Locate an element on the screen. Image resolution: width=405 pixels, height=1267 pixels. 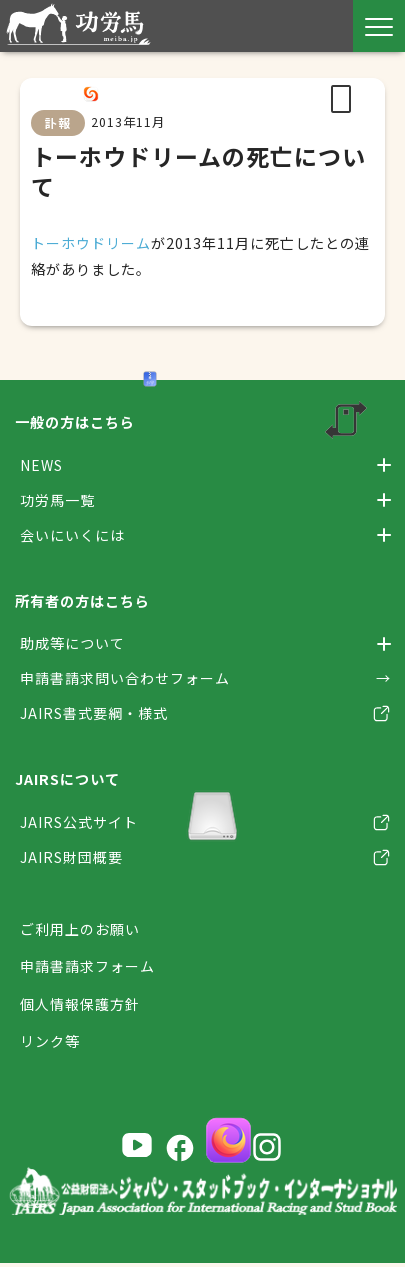
indicates a tablet or touch-screen device is located at coordinates (341, 99).